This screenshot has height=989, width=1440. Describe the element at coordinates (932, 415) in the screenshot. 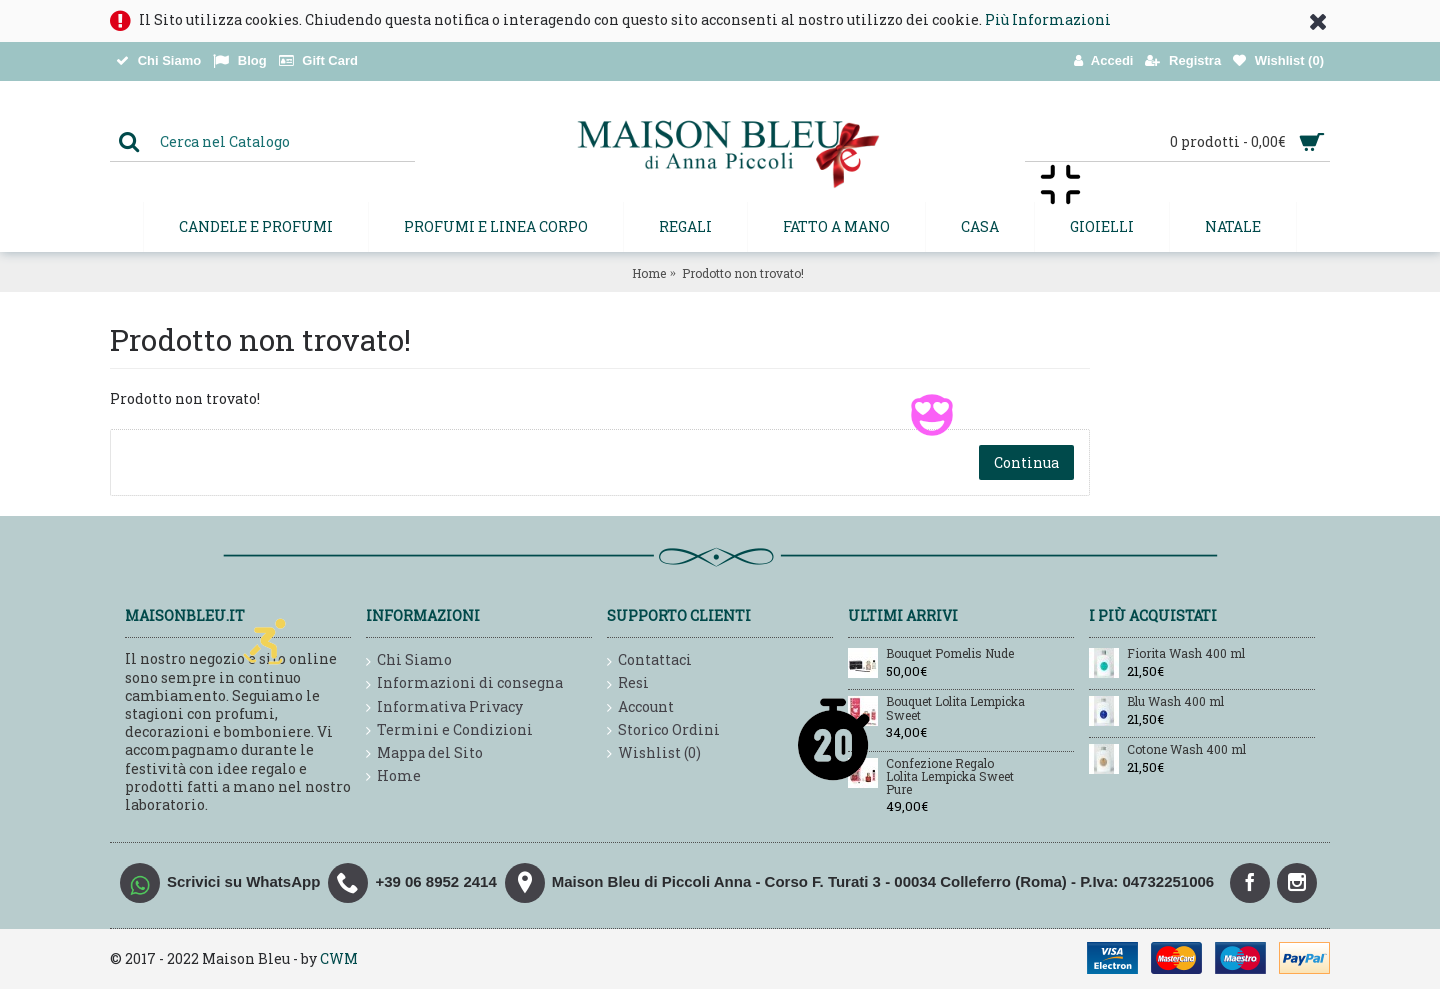

I see `react to a message with love` at that location.